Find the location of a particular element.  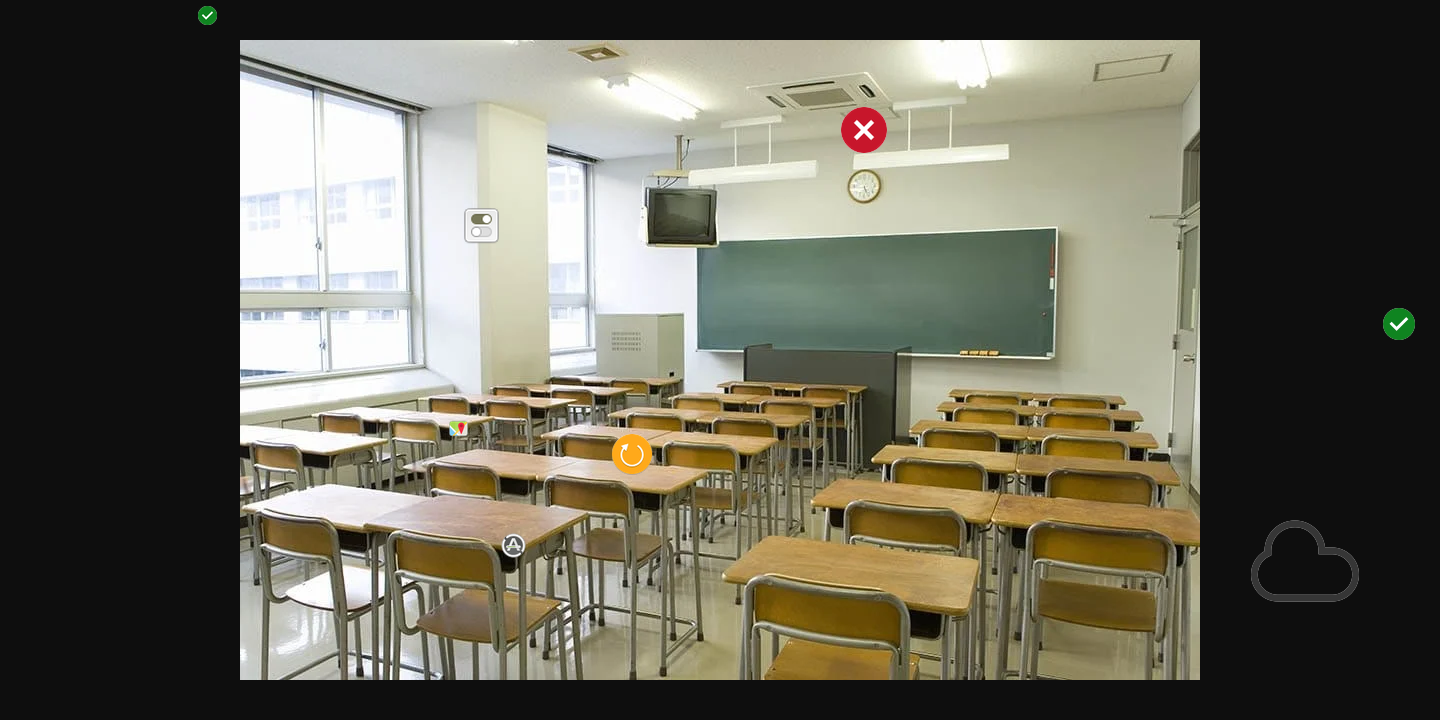

confirm or accept an action is located at coordinates (207, 15).